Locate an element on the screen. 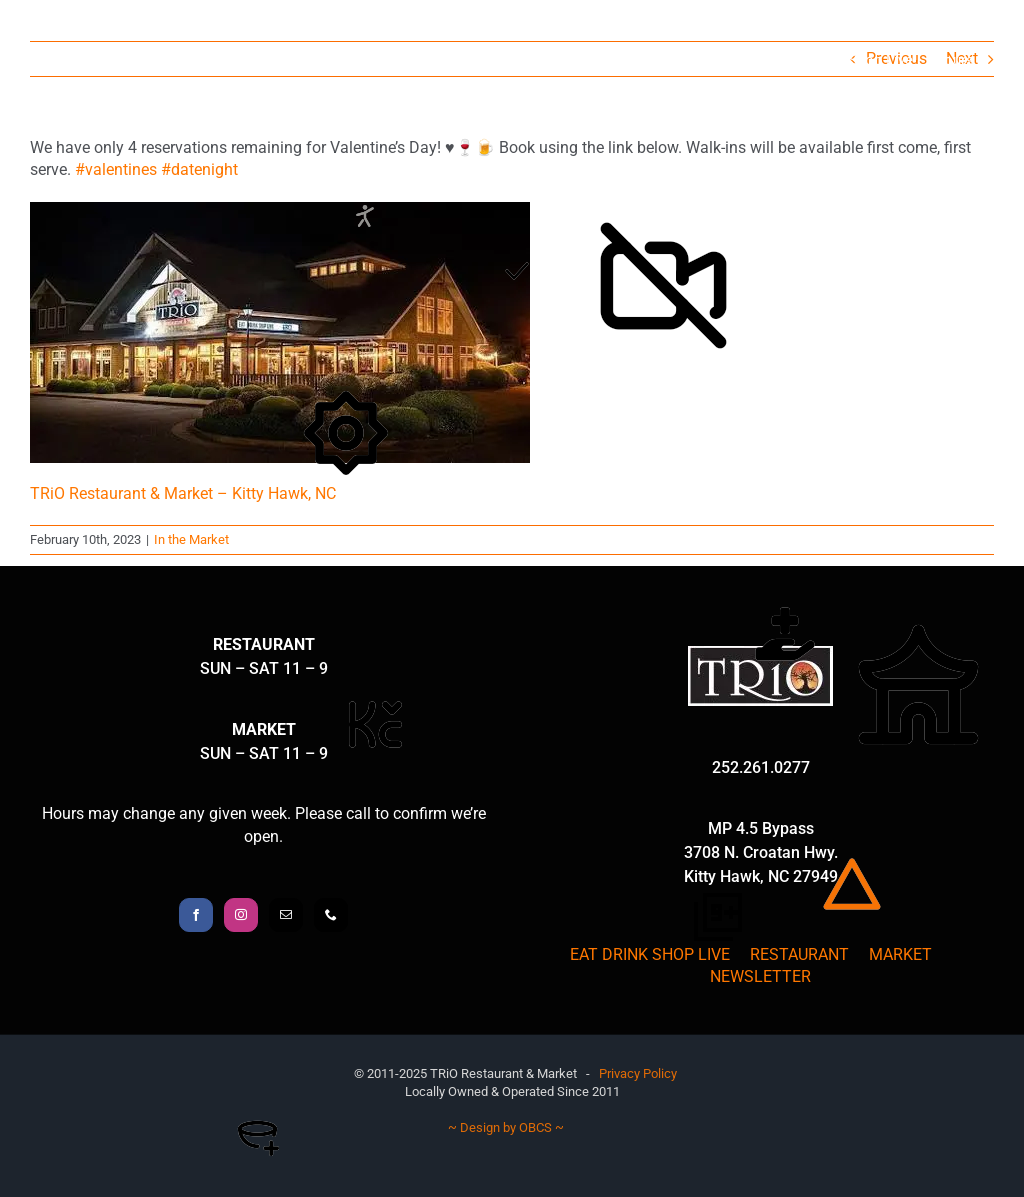 Image resolution: width=1024 pixels, height=1197 pixels. indicates 9 or more items in a stack or collection is located at coordinates (718, 917).